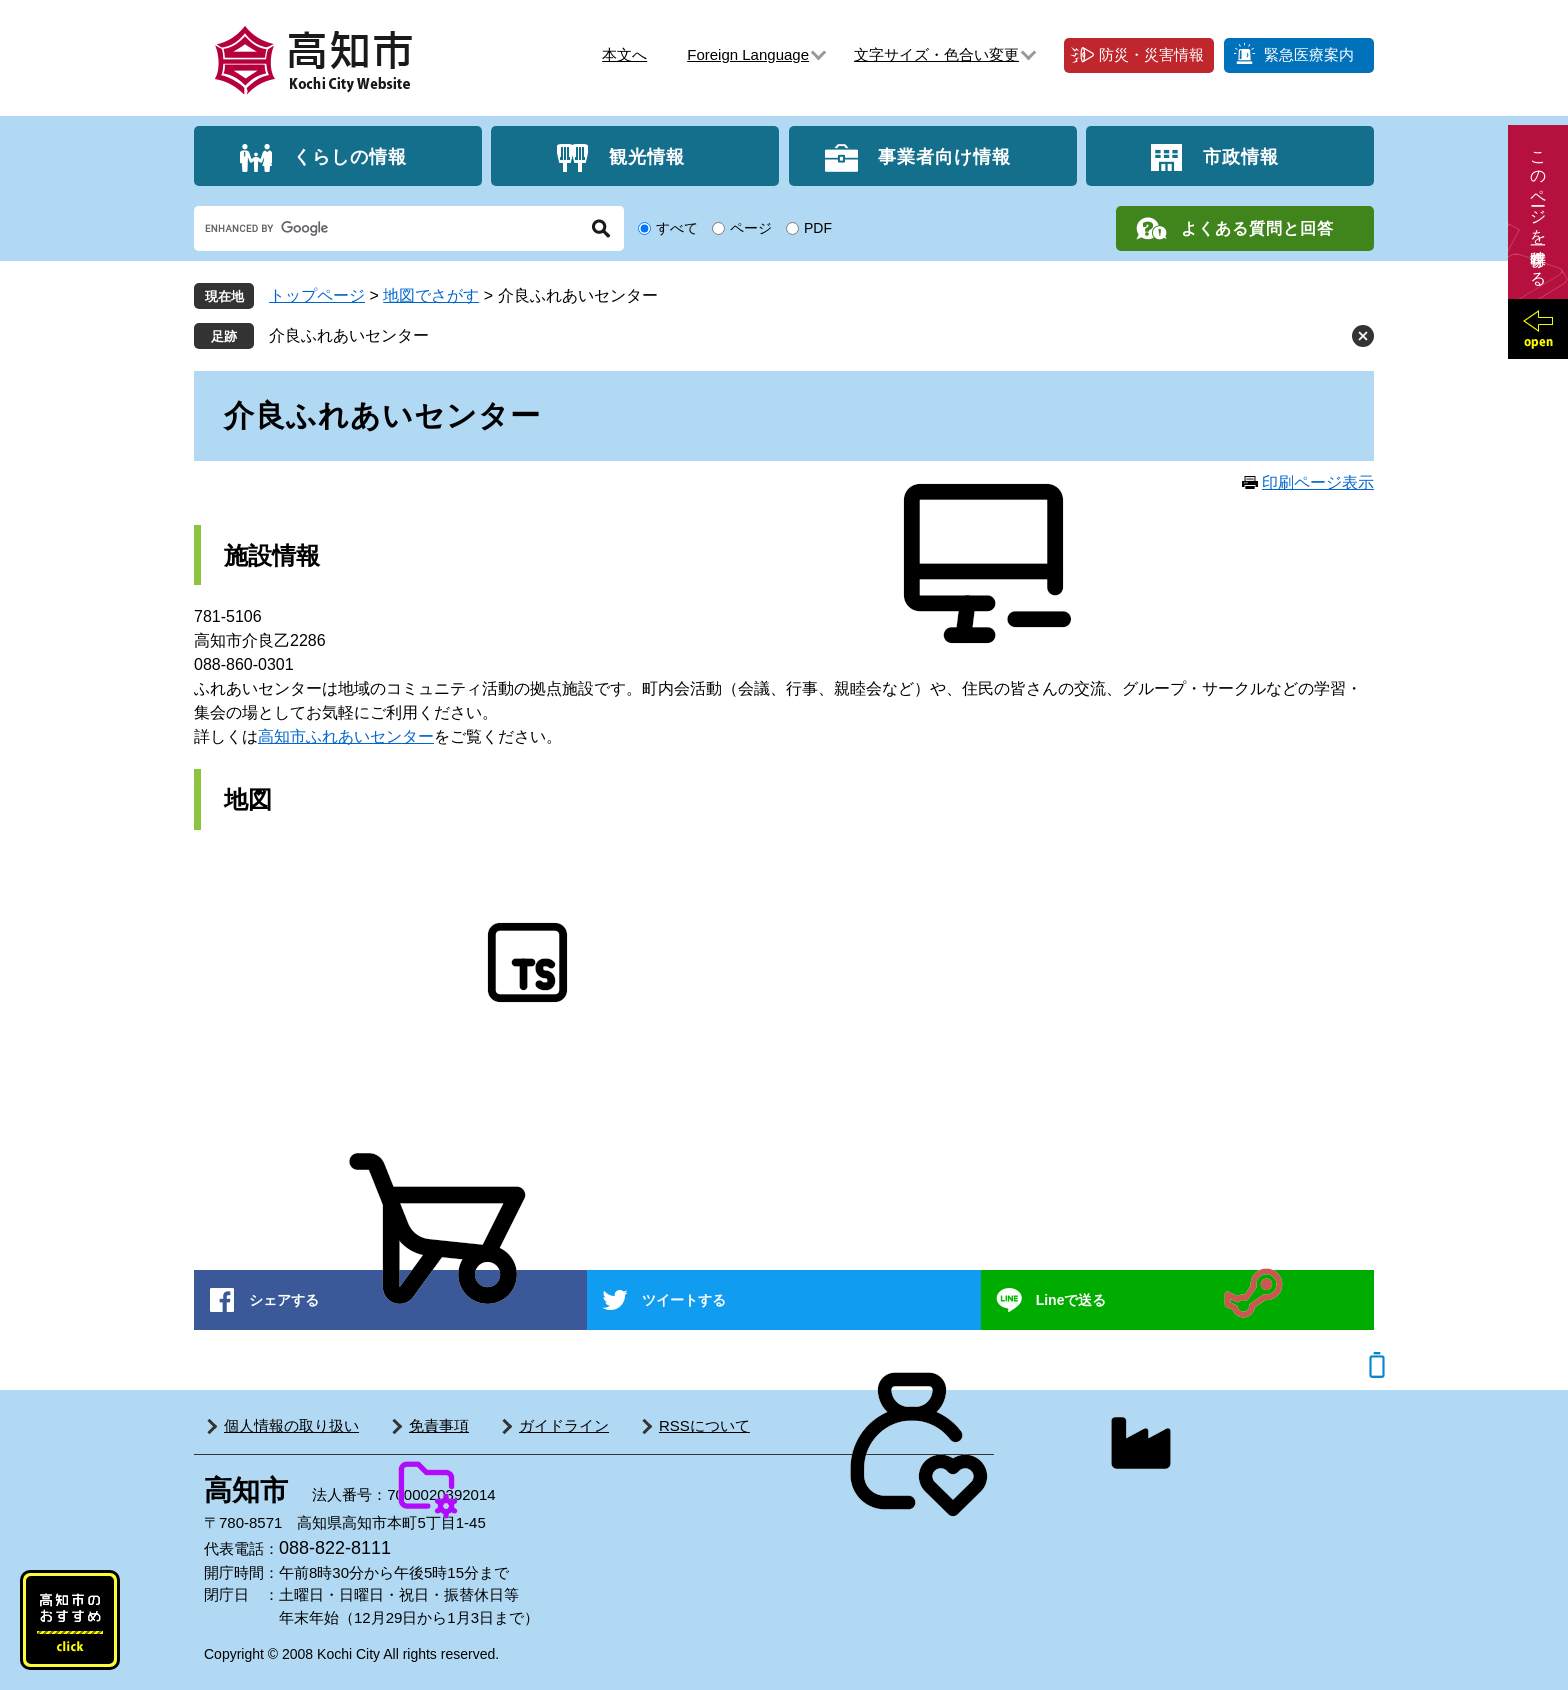 The height and width of the screenshot is (1690, 1568). I want to click on view industrial or manufacturing settings, so click(1141, 1443).